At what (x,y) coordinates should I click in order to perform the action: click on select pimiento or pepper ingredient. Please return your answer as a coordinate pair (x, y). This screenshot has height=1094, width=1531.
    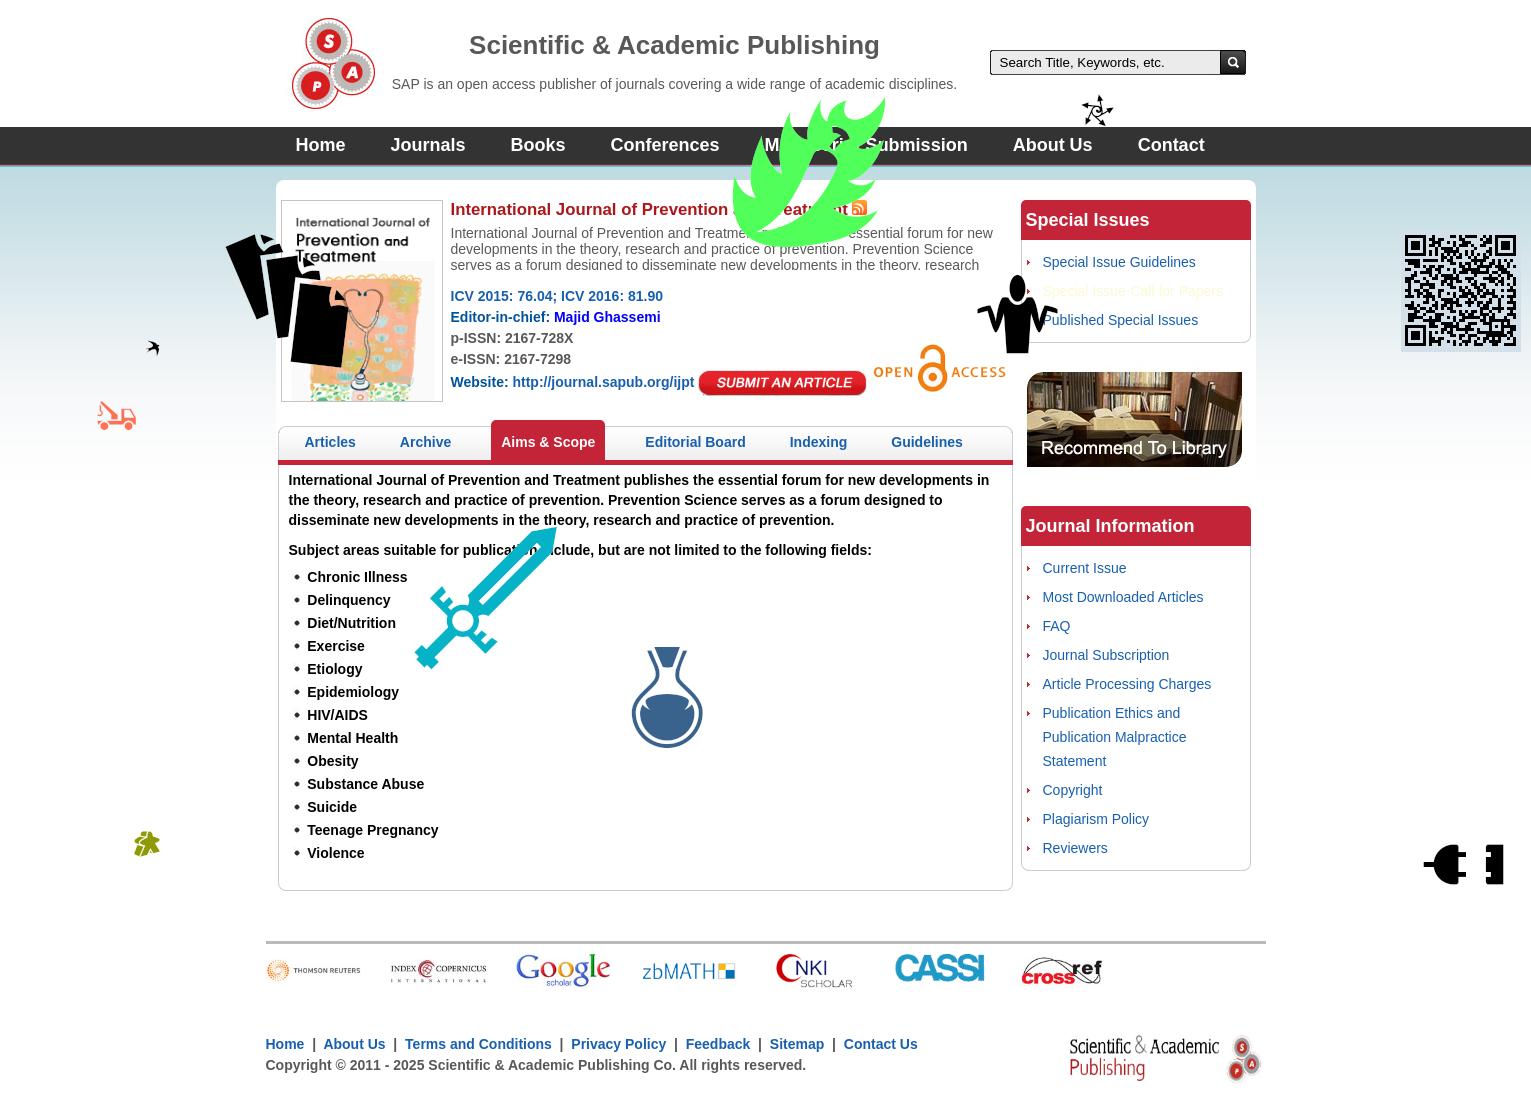
    Looking at the image, I should click on (809, 172).